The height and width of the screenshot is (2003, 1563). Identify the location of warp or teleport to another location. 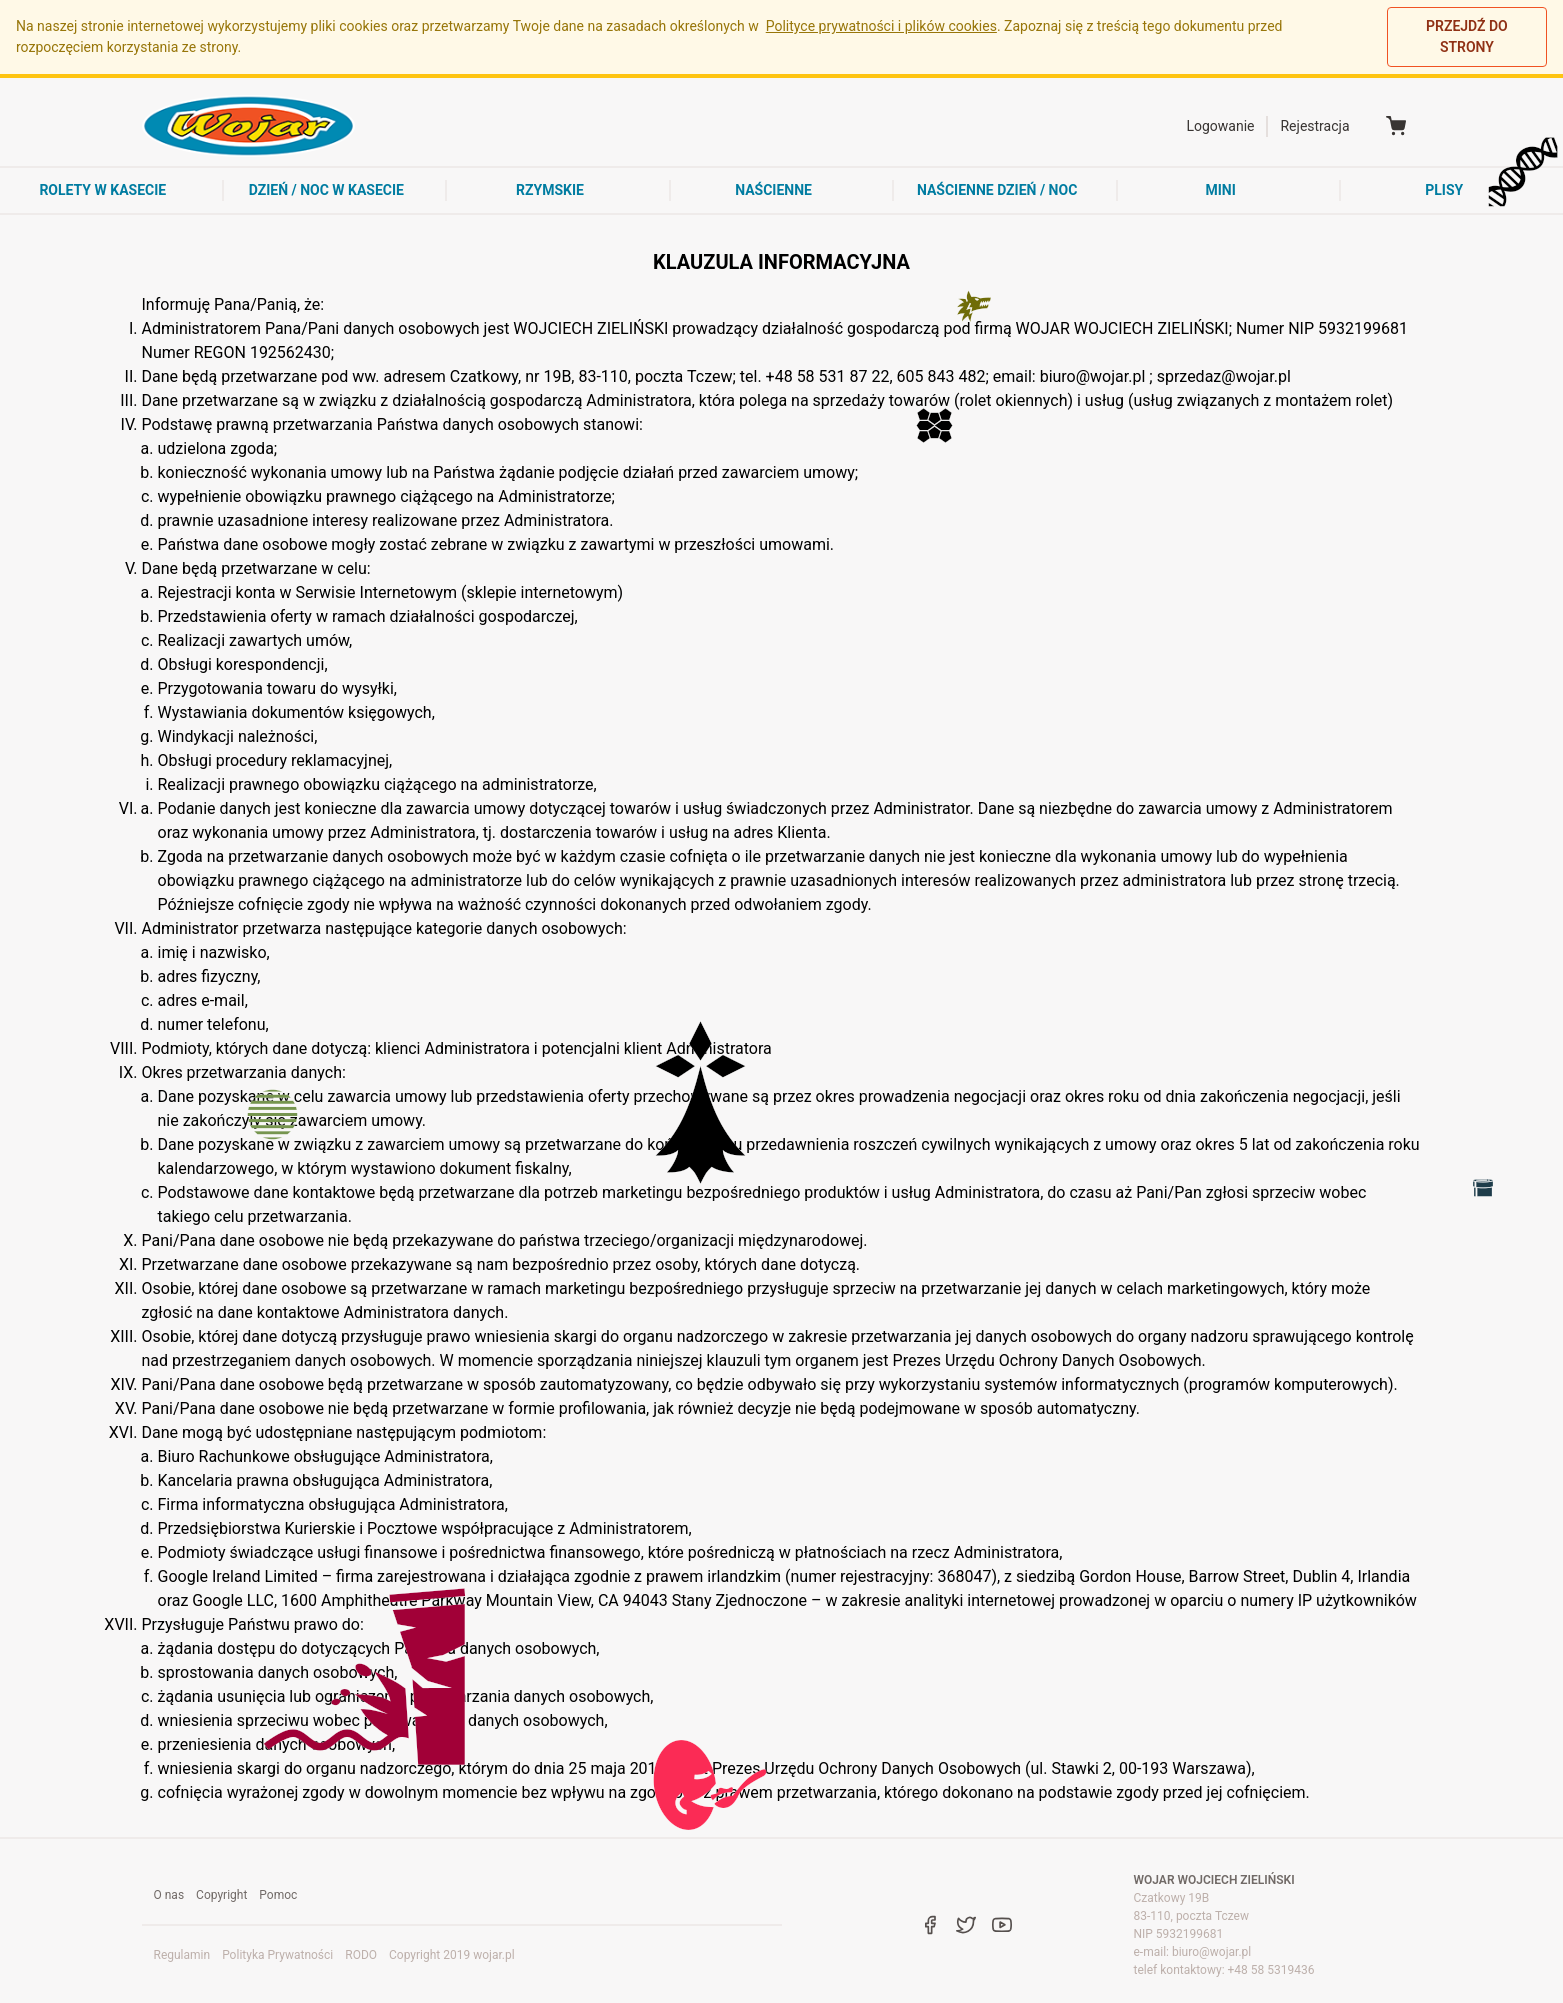
(1483, 1186).